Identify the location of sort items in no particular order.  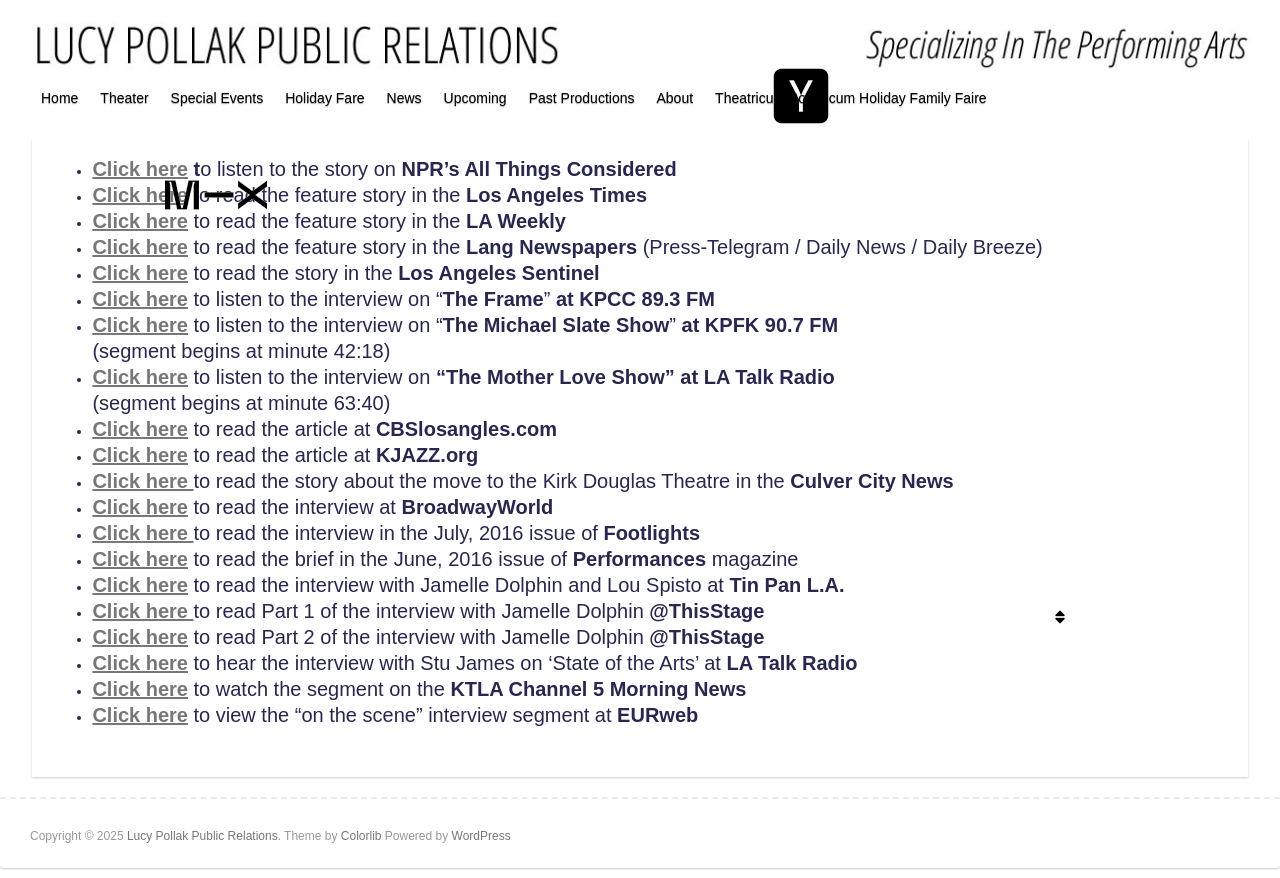
(1060, 617).